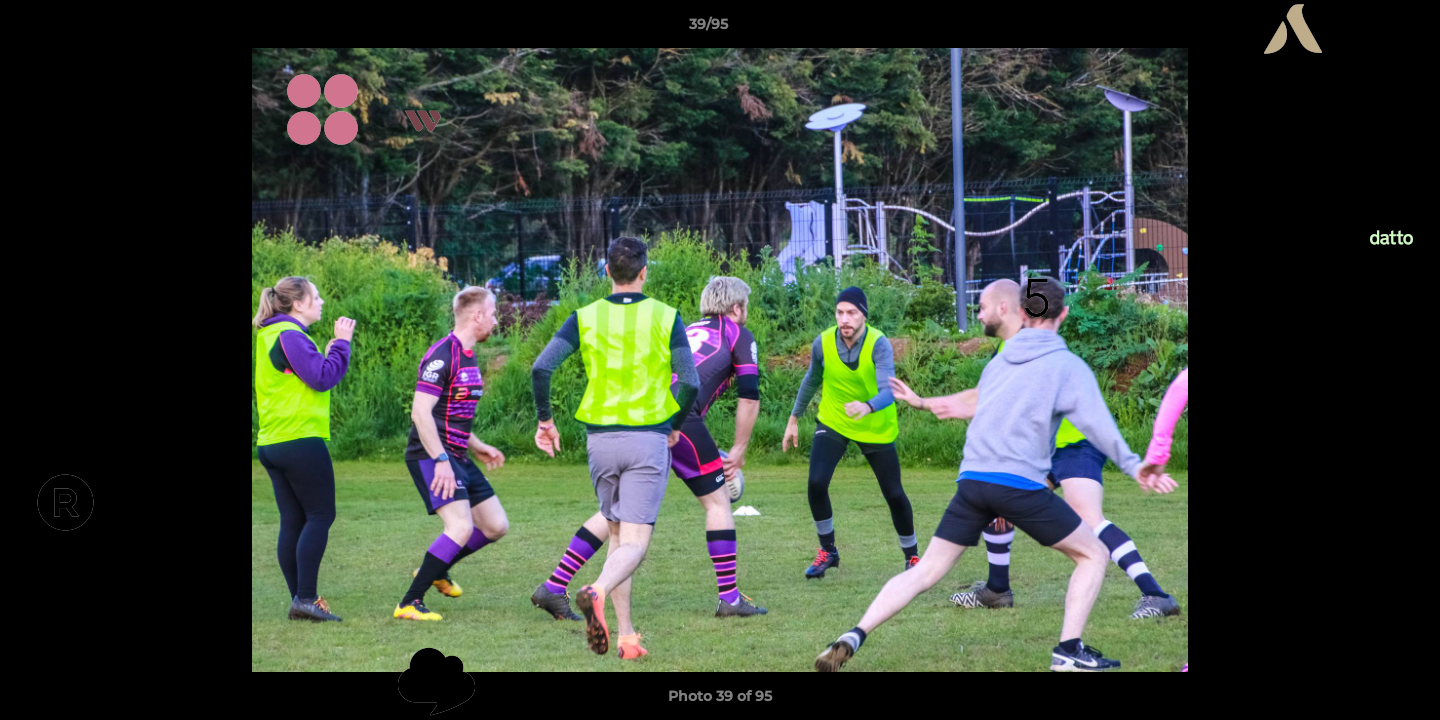 The height and width of the screenshot is (720, 1440). What do you see at coordinates (1293, 29) in the screenshot?
I see `akasa air airline logo` at bounding box center [1293, 29].